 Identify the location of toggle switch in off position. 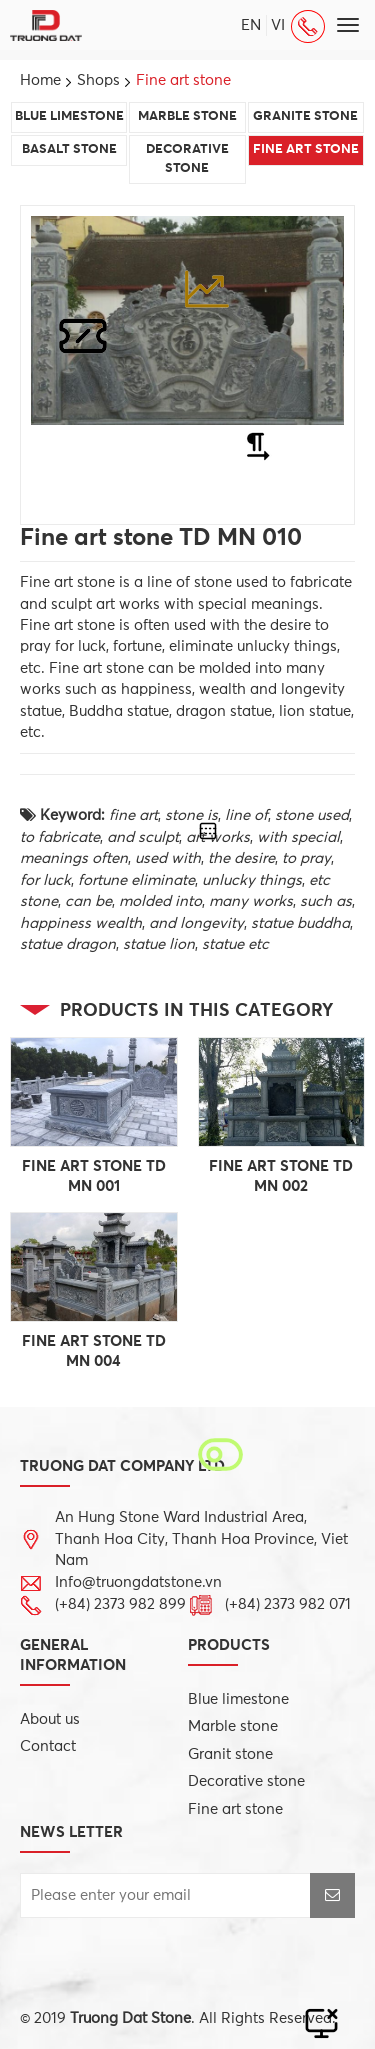
(220, 1454).